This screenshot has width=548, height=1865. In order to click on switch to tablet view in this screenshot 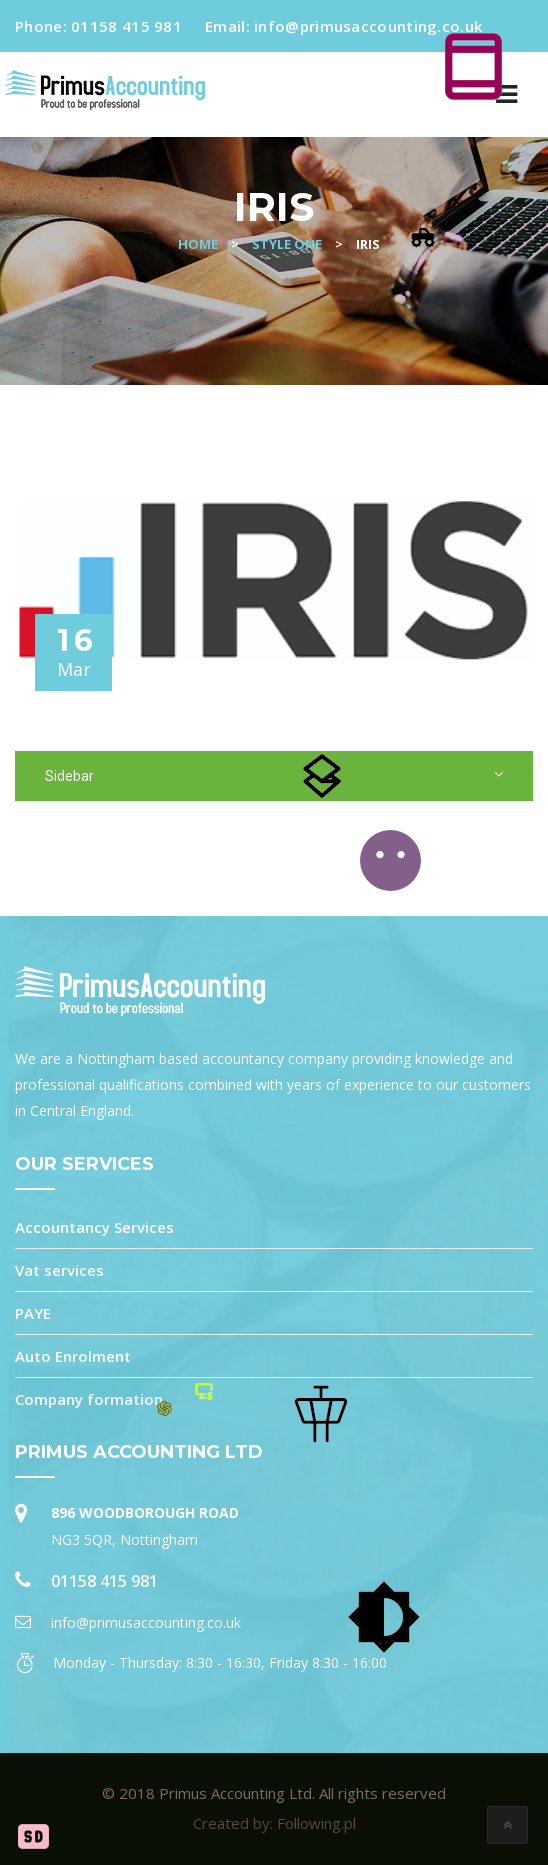, I will do `click(473, 66)`.